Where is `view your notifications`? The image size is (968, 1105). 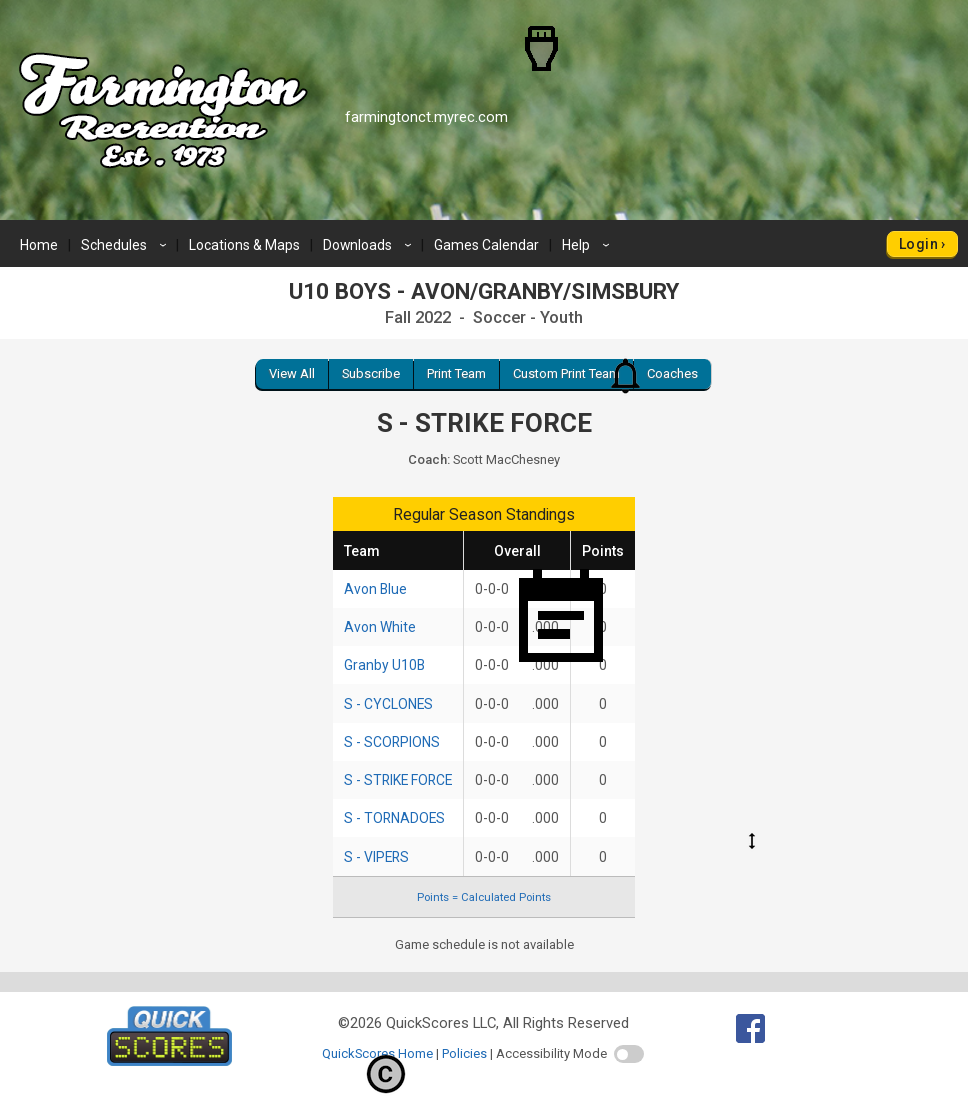
view your notifications is located at coordinates (625, 375).